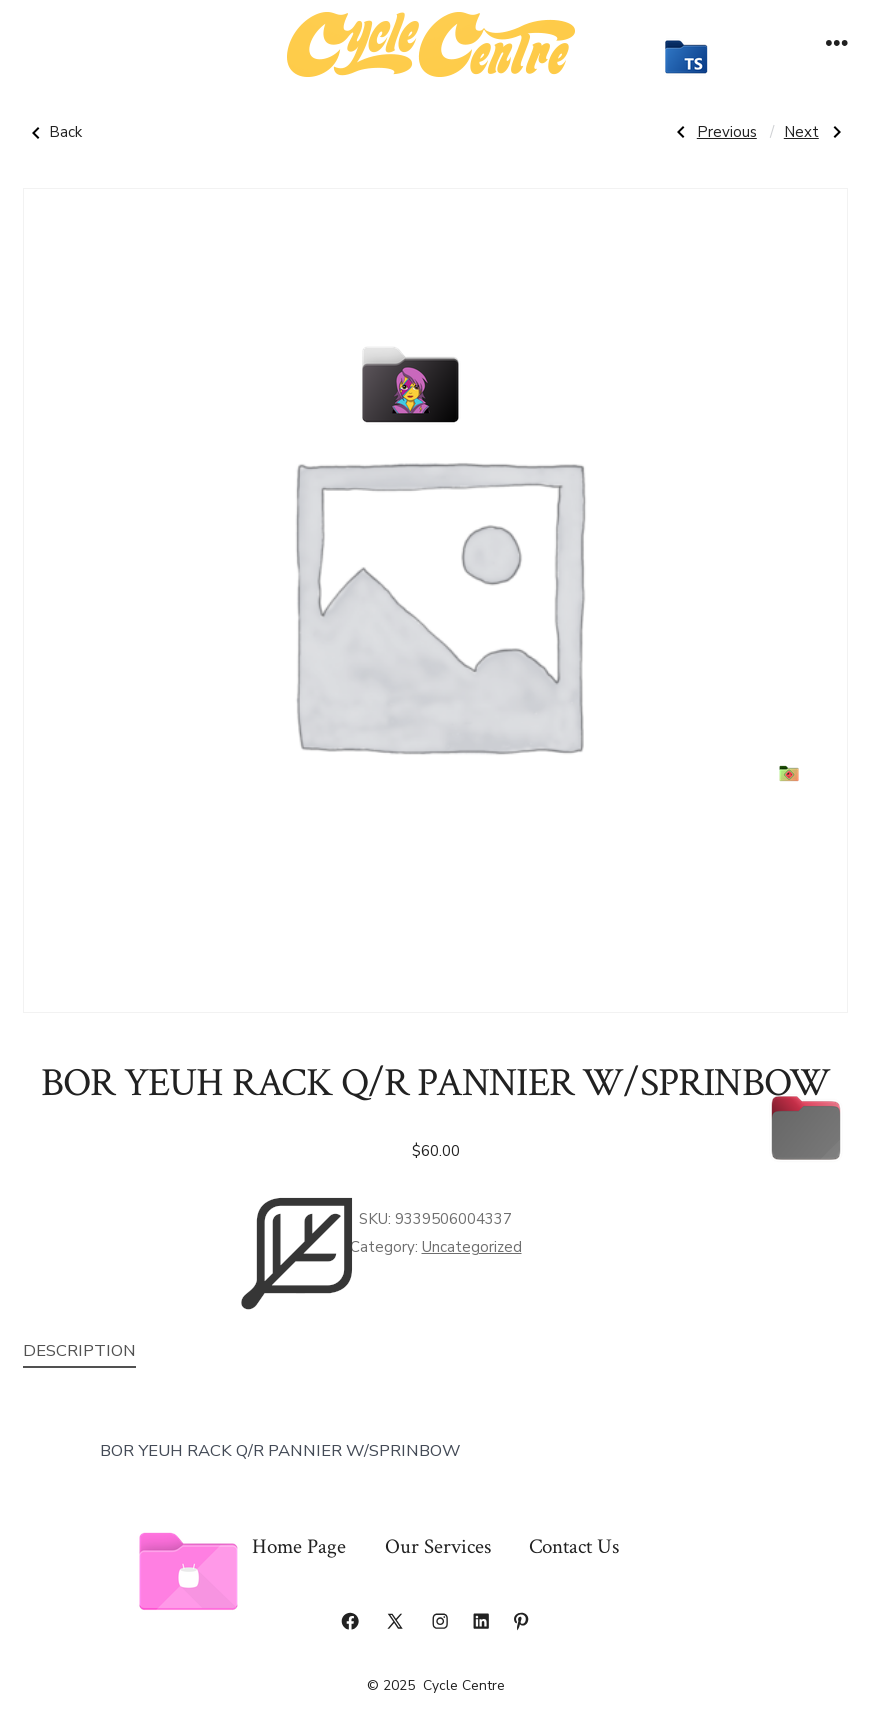 The image size is (871, 1718). I want to click on open android marshmallow system folder, so click(188, 1574).